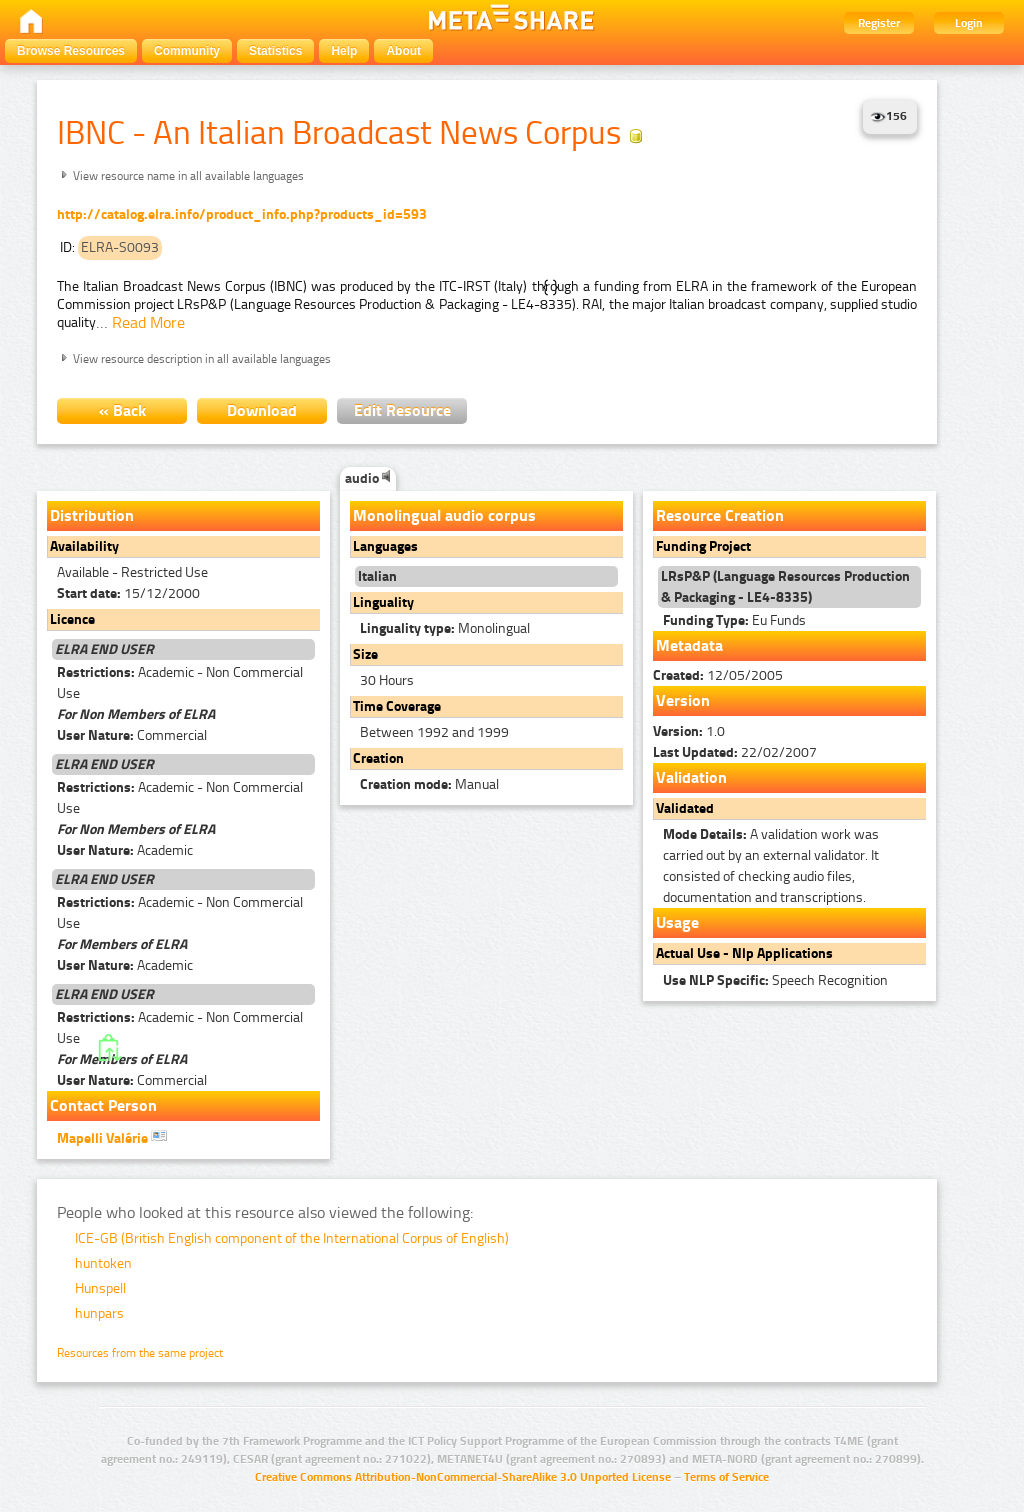 Image resolution: width=1024 pixels, height=1512 pixels. Describe the element at coordinates (550, 287) in the screenshot. I see `indicates a JSON file type` at that location.